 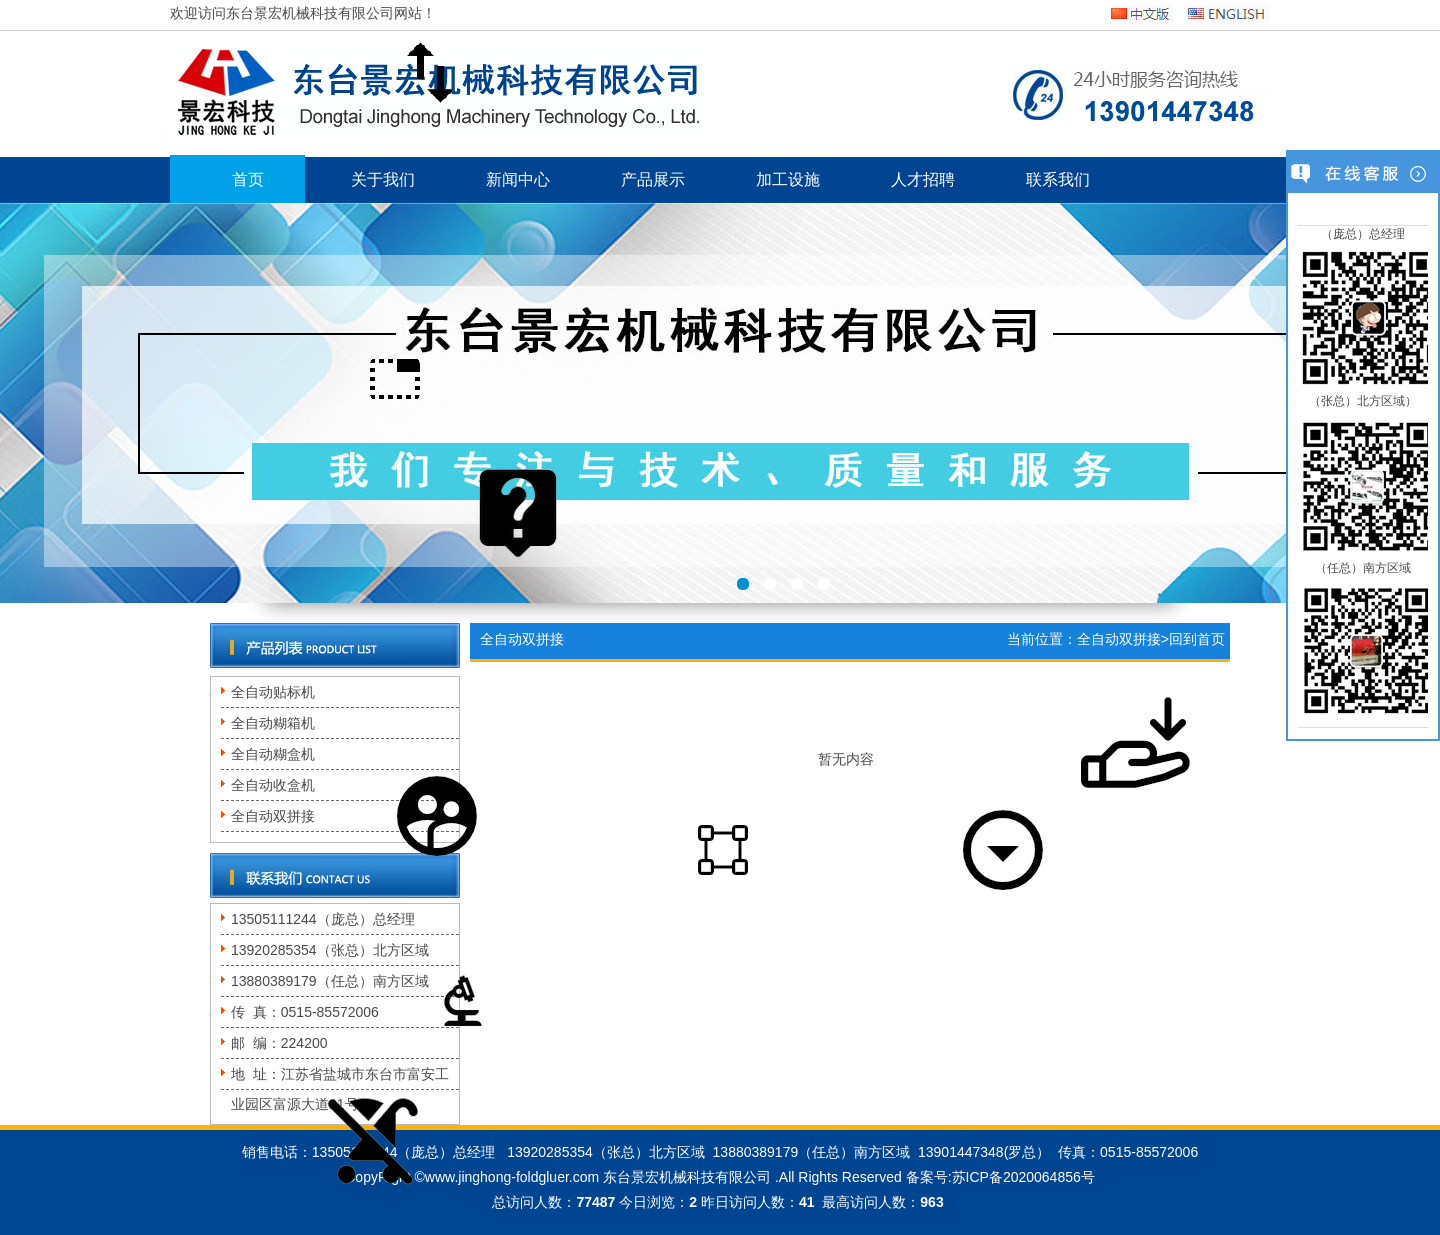 What do you see at coordinates (518, 512) in the screenshot?
I see `access live help or support chat` at bounding box center [518, 512].